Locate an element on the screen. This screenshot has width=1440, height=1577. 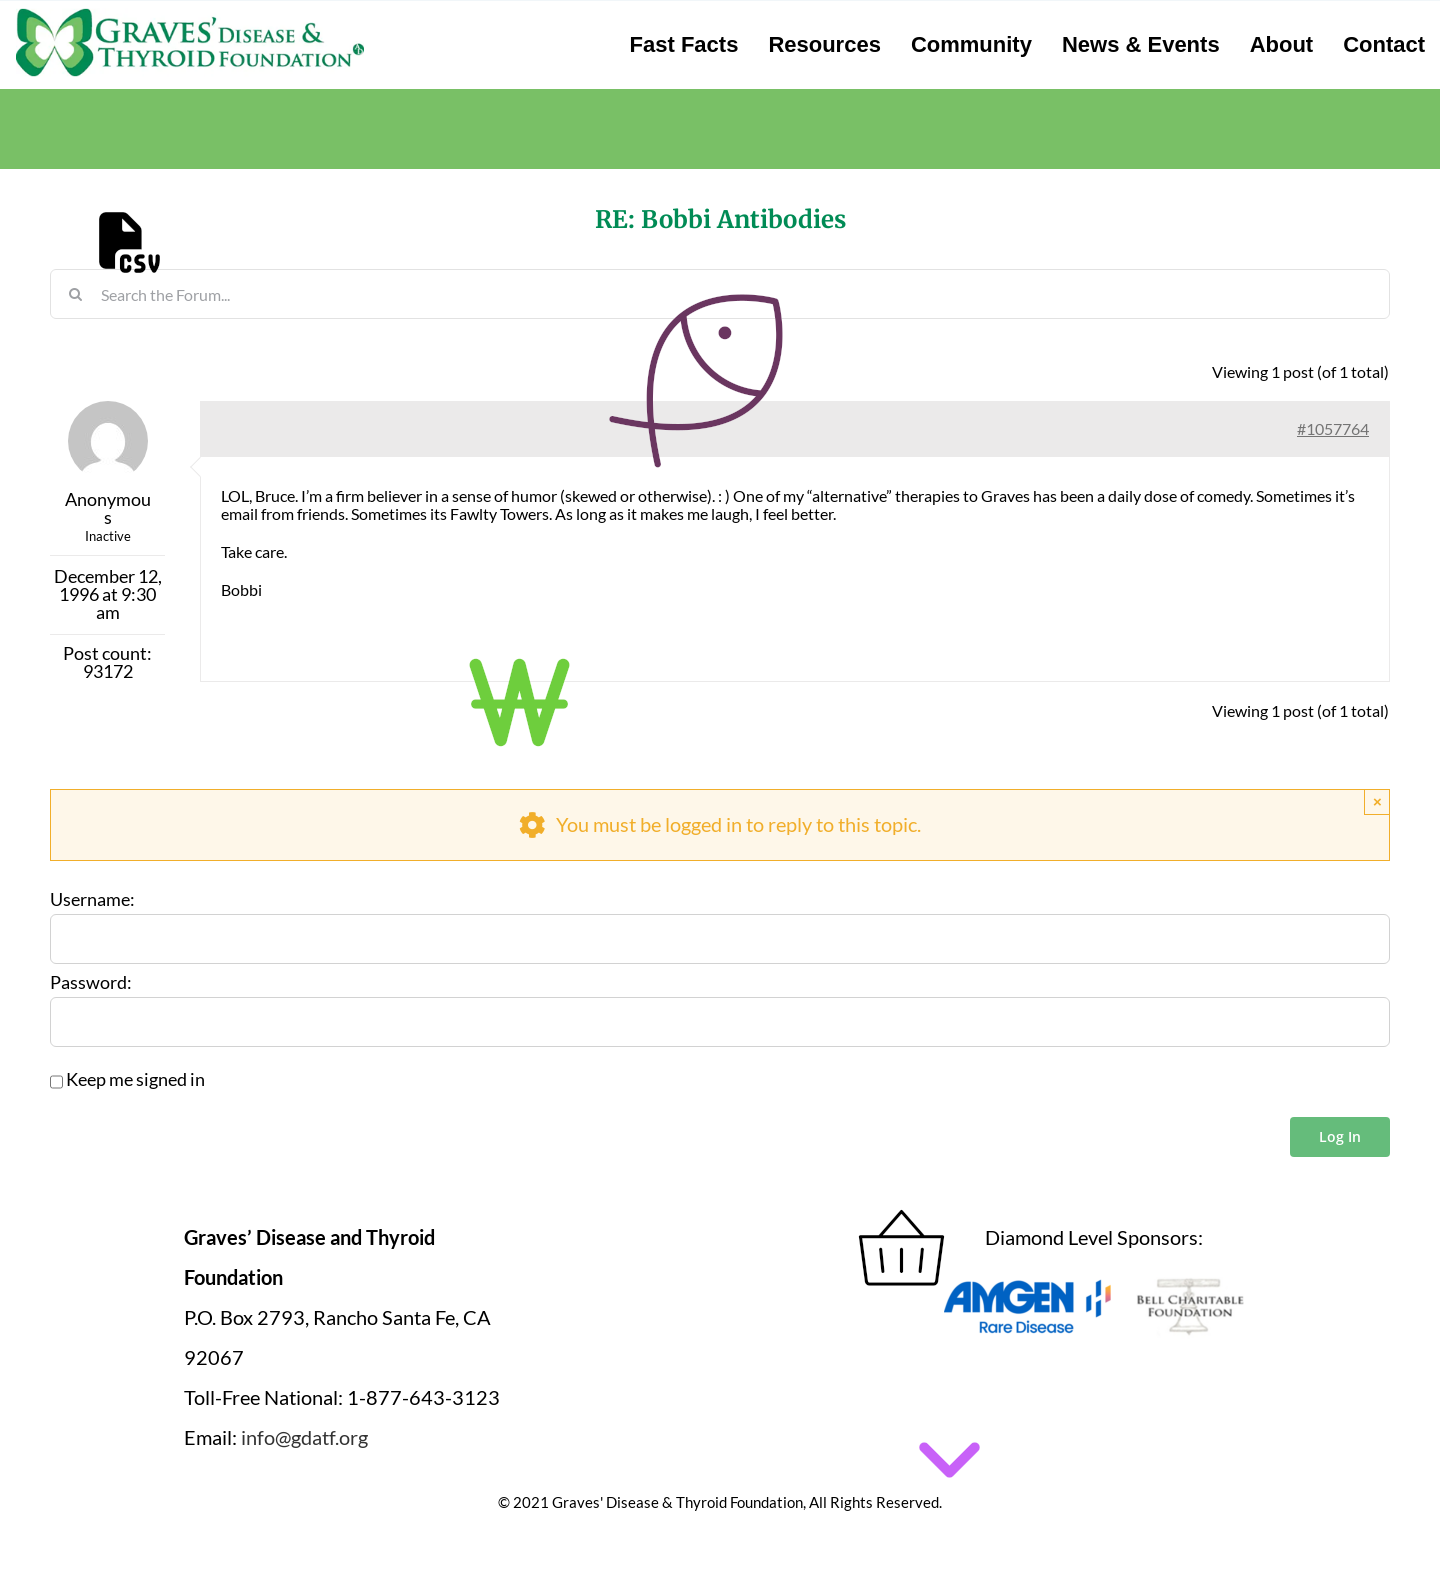
open or view a CSV file is located at coordinates (127, 240).